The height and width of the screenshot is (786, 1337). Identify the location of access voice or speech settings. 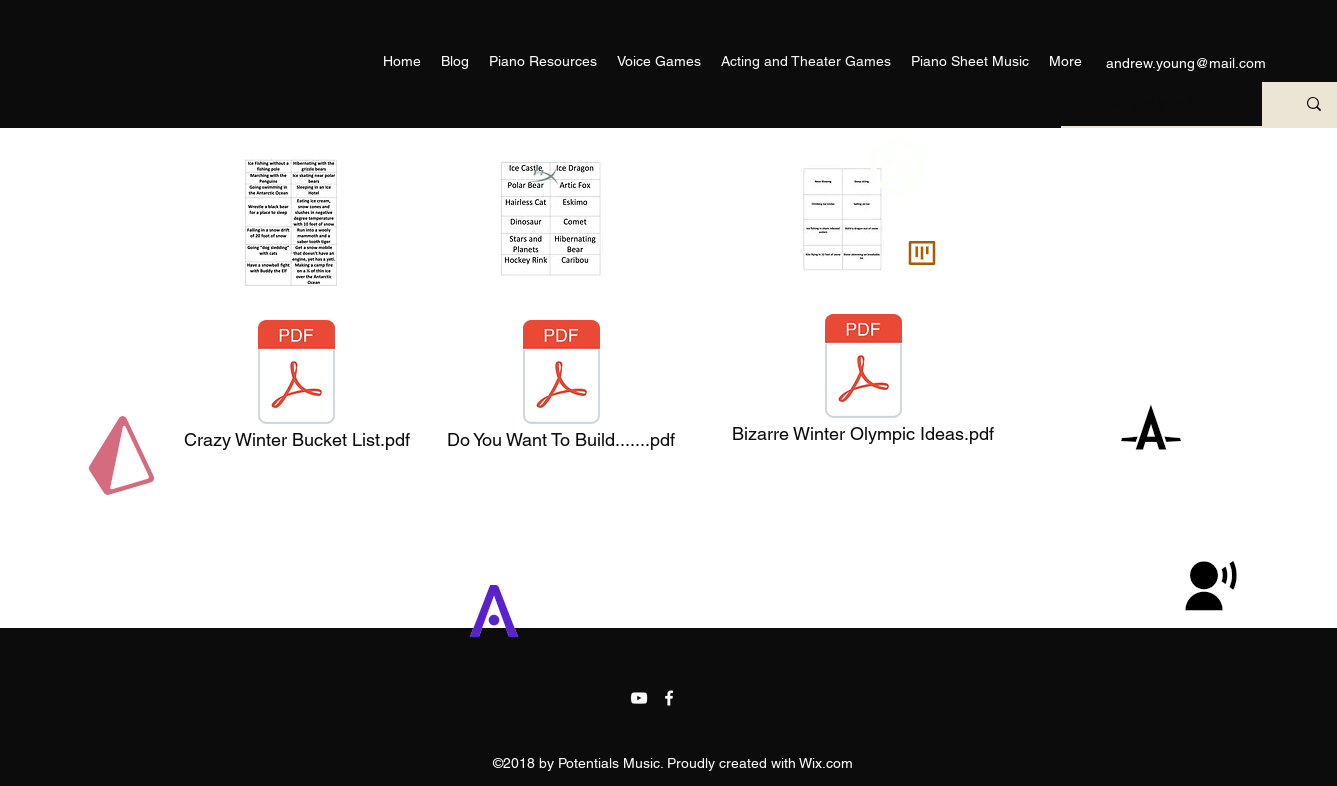
(1211, 587).